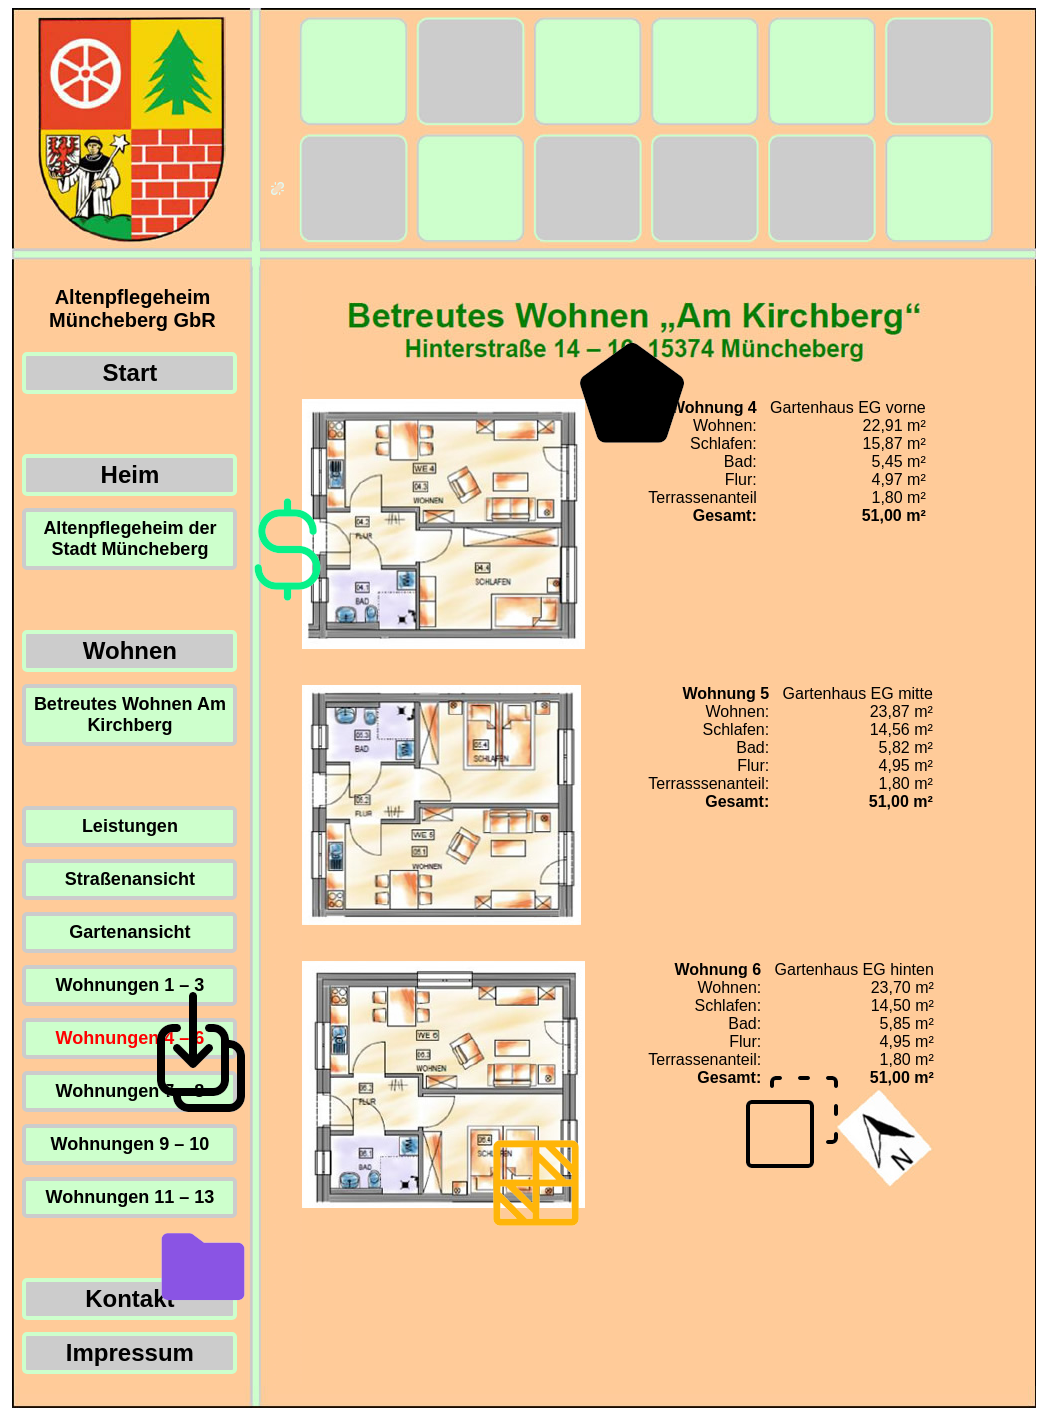 Image resolution: width=1041 pixels, height=1420 pixels. What do you see at coordinates (792, 1122) in the screenshot?
I see `send selection to background layer` at bounding box center [792, 1122].